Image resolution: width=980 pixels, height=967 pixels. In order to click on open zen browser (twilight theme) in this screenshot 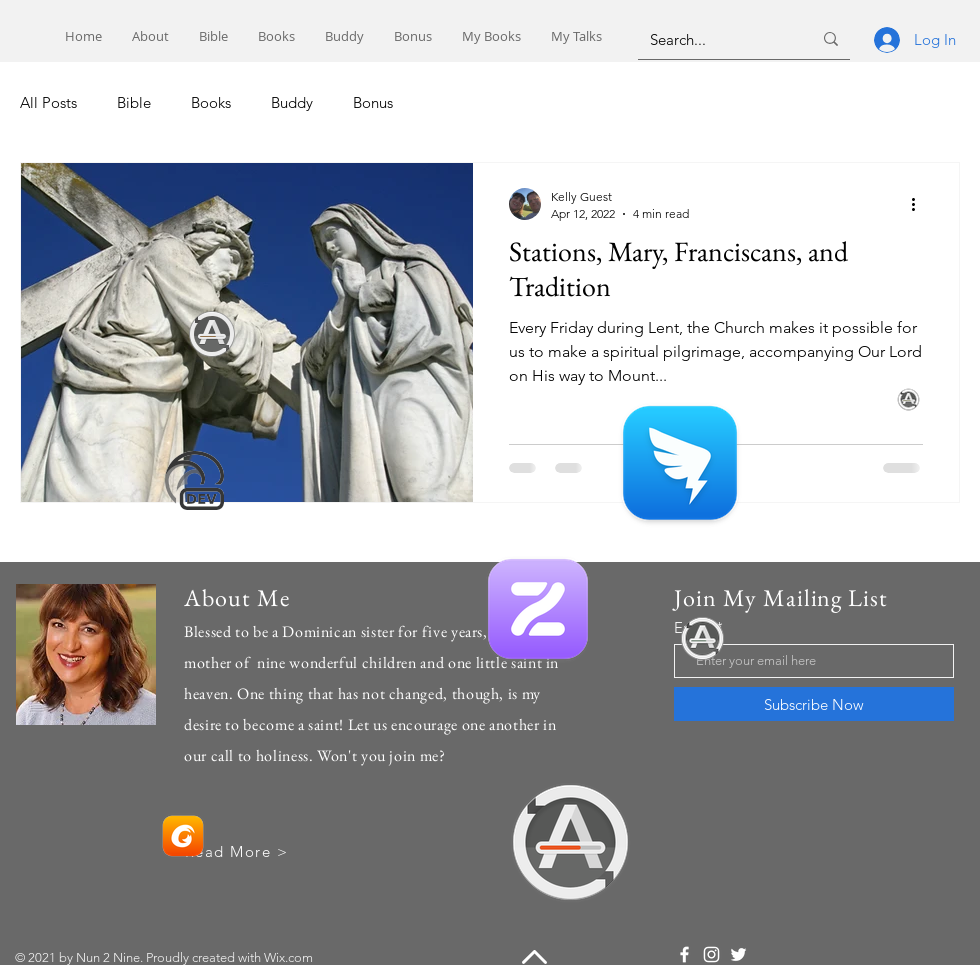, I will do `click(538, 609)`.